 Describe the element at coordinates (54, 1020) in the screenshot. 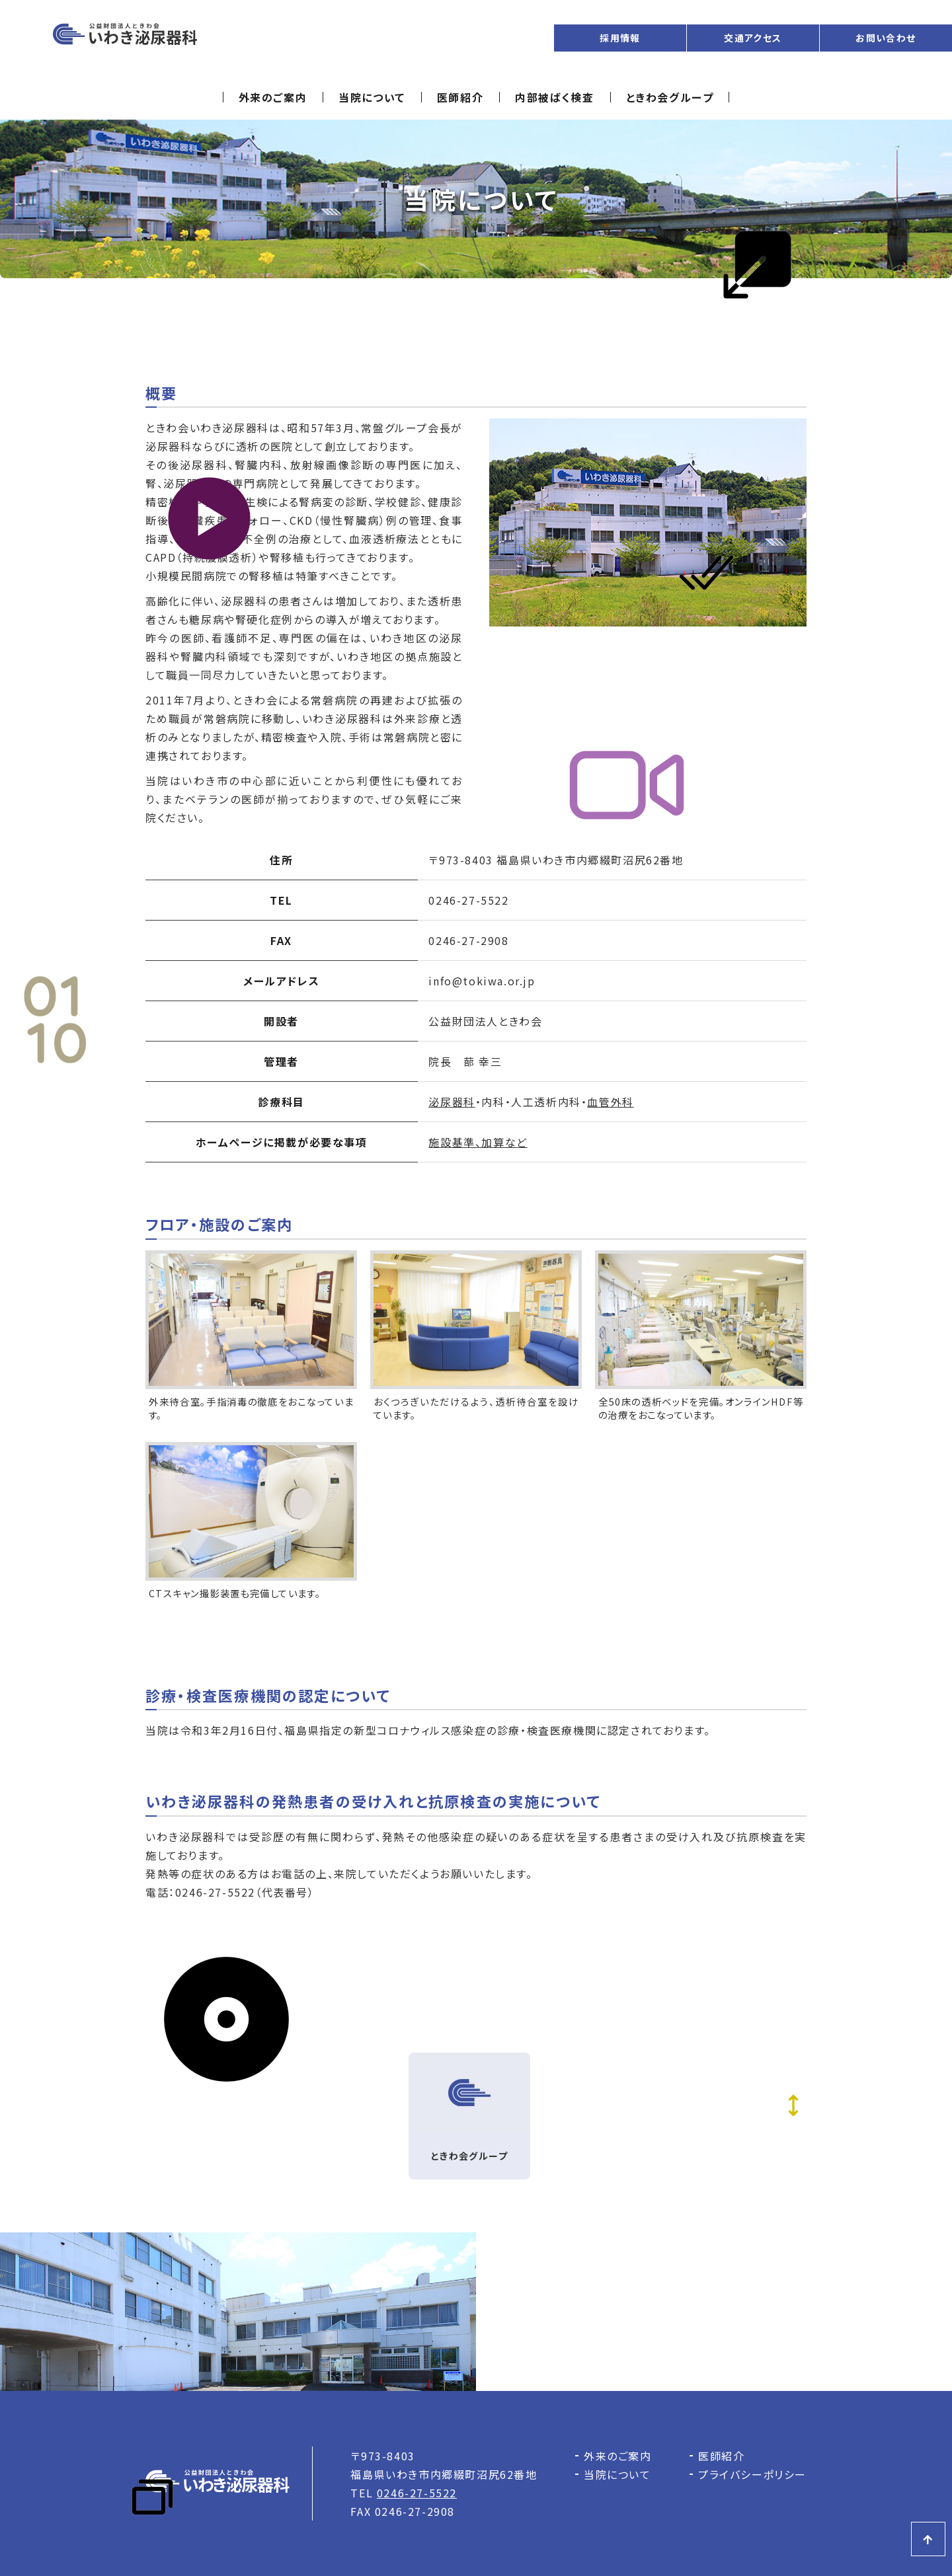

I see `view or edit binary data` at that location.